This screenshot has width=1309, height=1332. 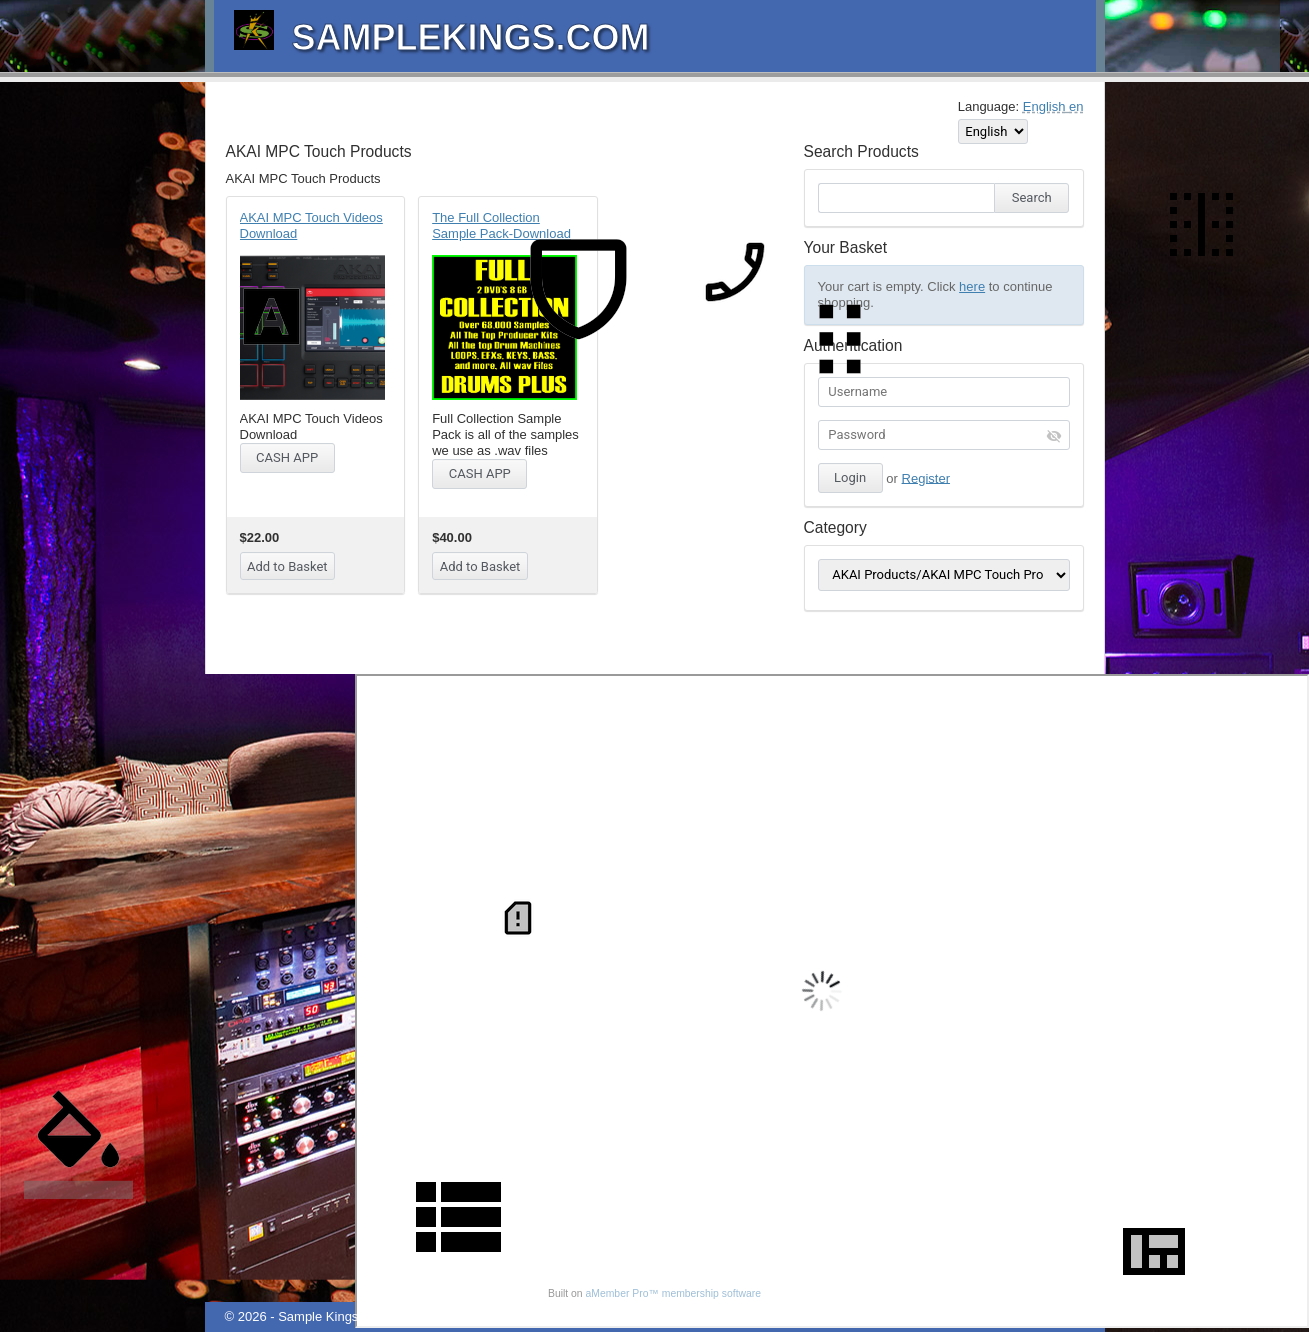 What do you see at coordinates (78, 1144) in the screenshot?
I see `fill selected area with color` at bounding box center [78, 1144].